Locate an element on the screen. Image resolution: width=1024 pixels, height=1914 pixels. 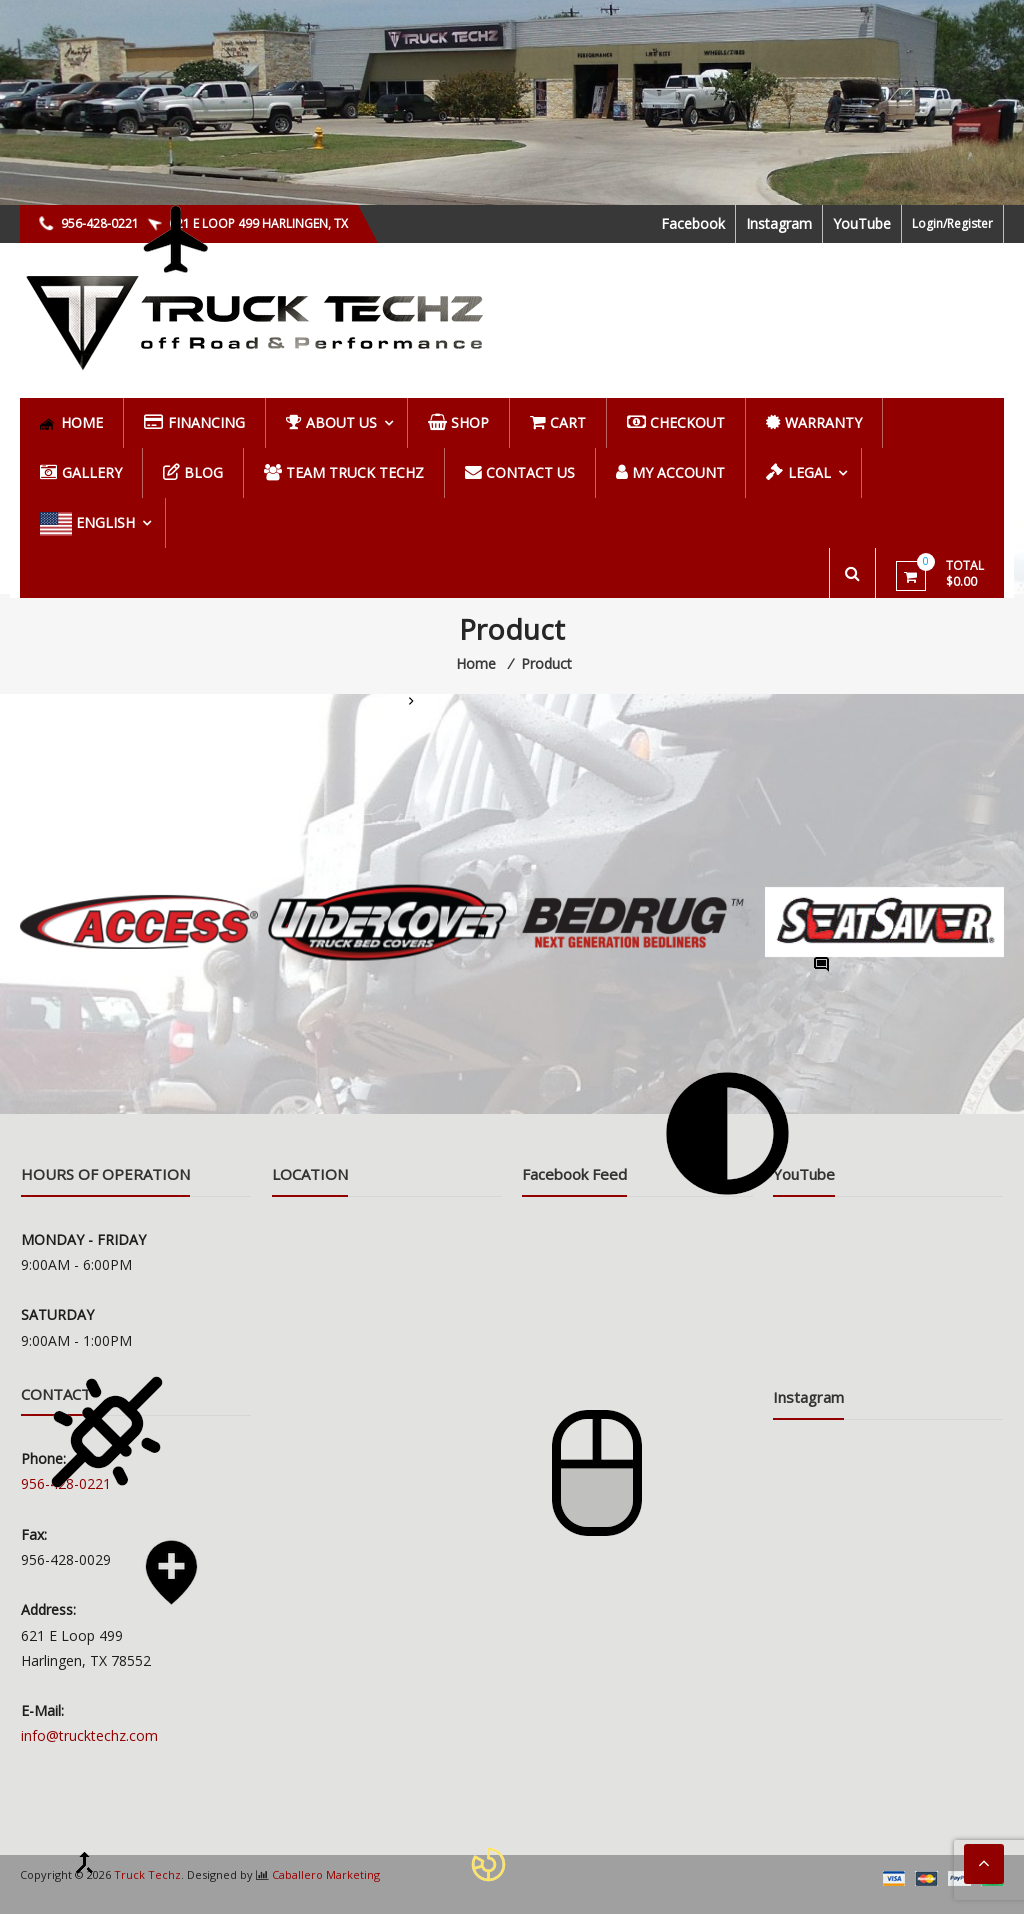
add a comment or note is located at coordinates (821, 964).